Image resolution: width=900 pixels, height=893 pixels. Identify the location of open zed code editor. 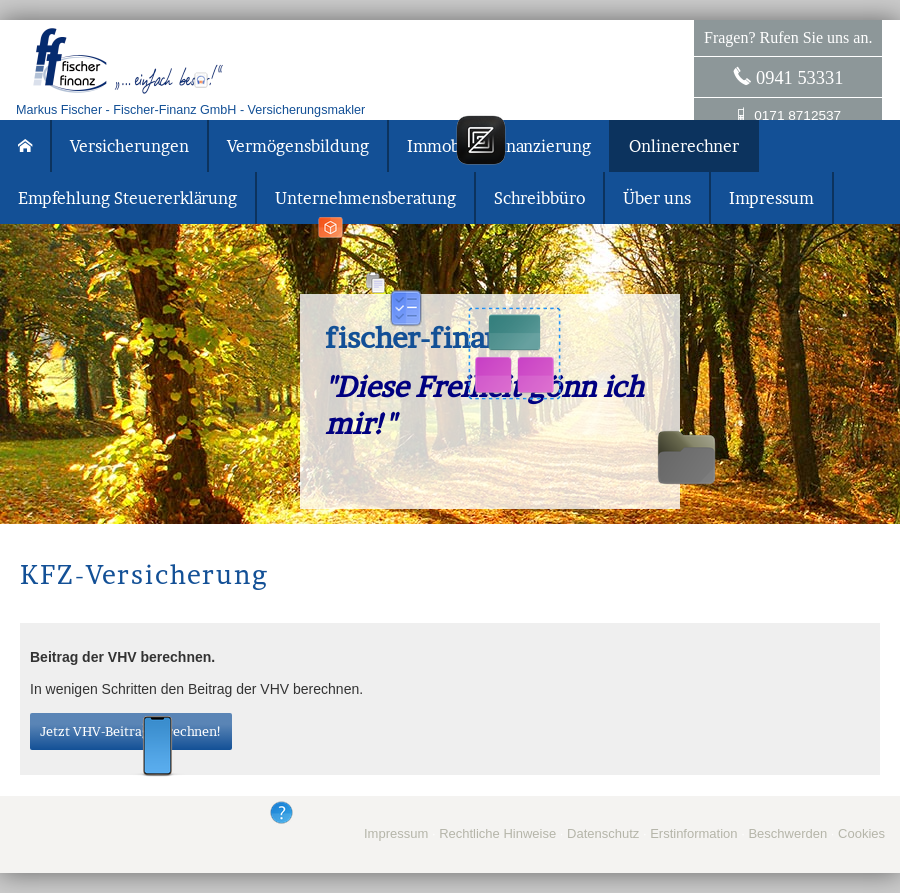
(481, 140).